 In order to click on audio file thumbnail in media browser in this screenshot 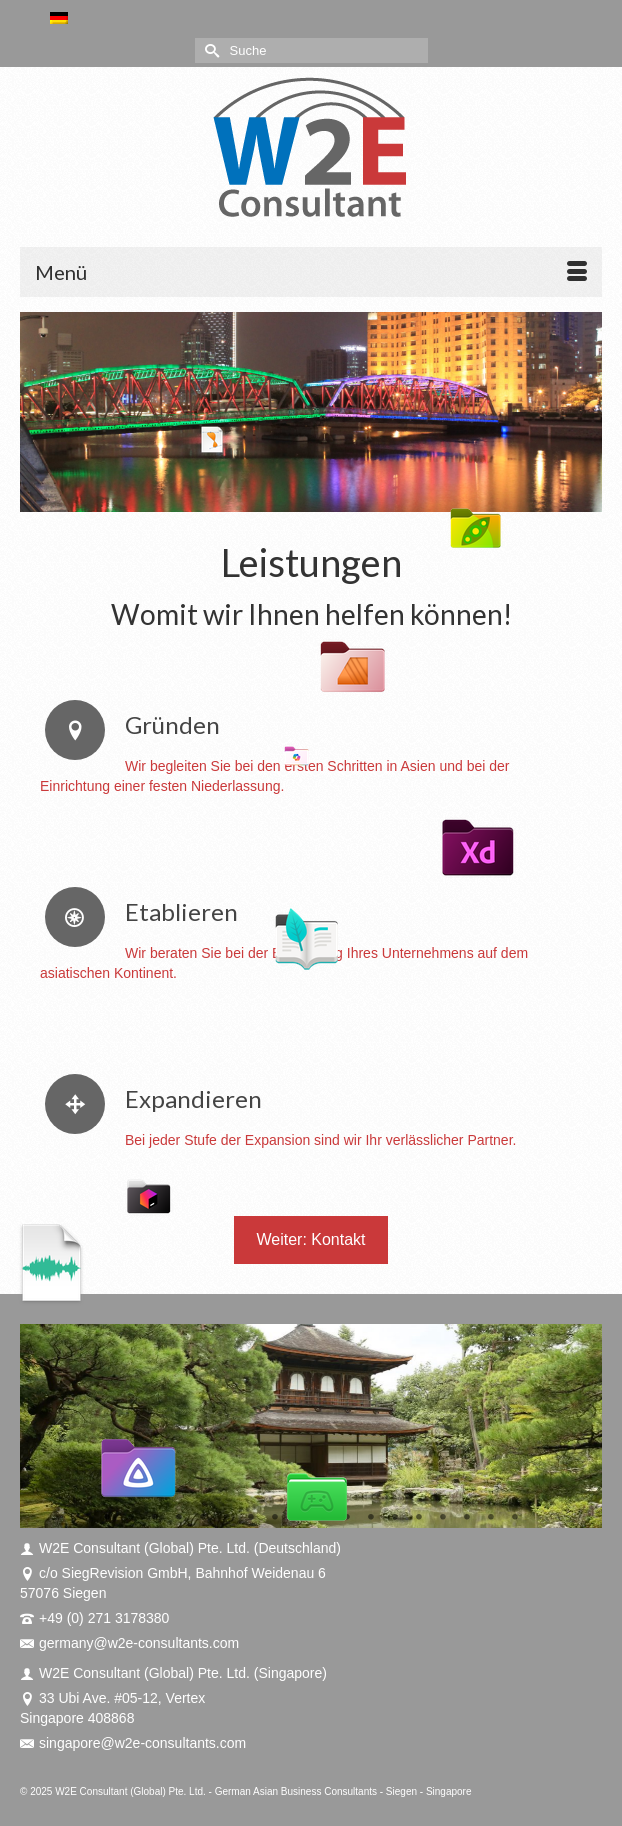, I will do `click(51, 1264)`.